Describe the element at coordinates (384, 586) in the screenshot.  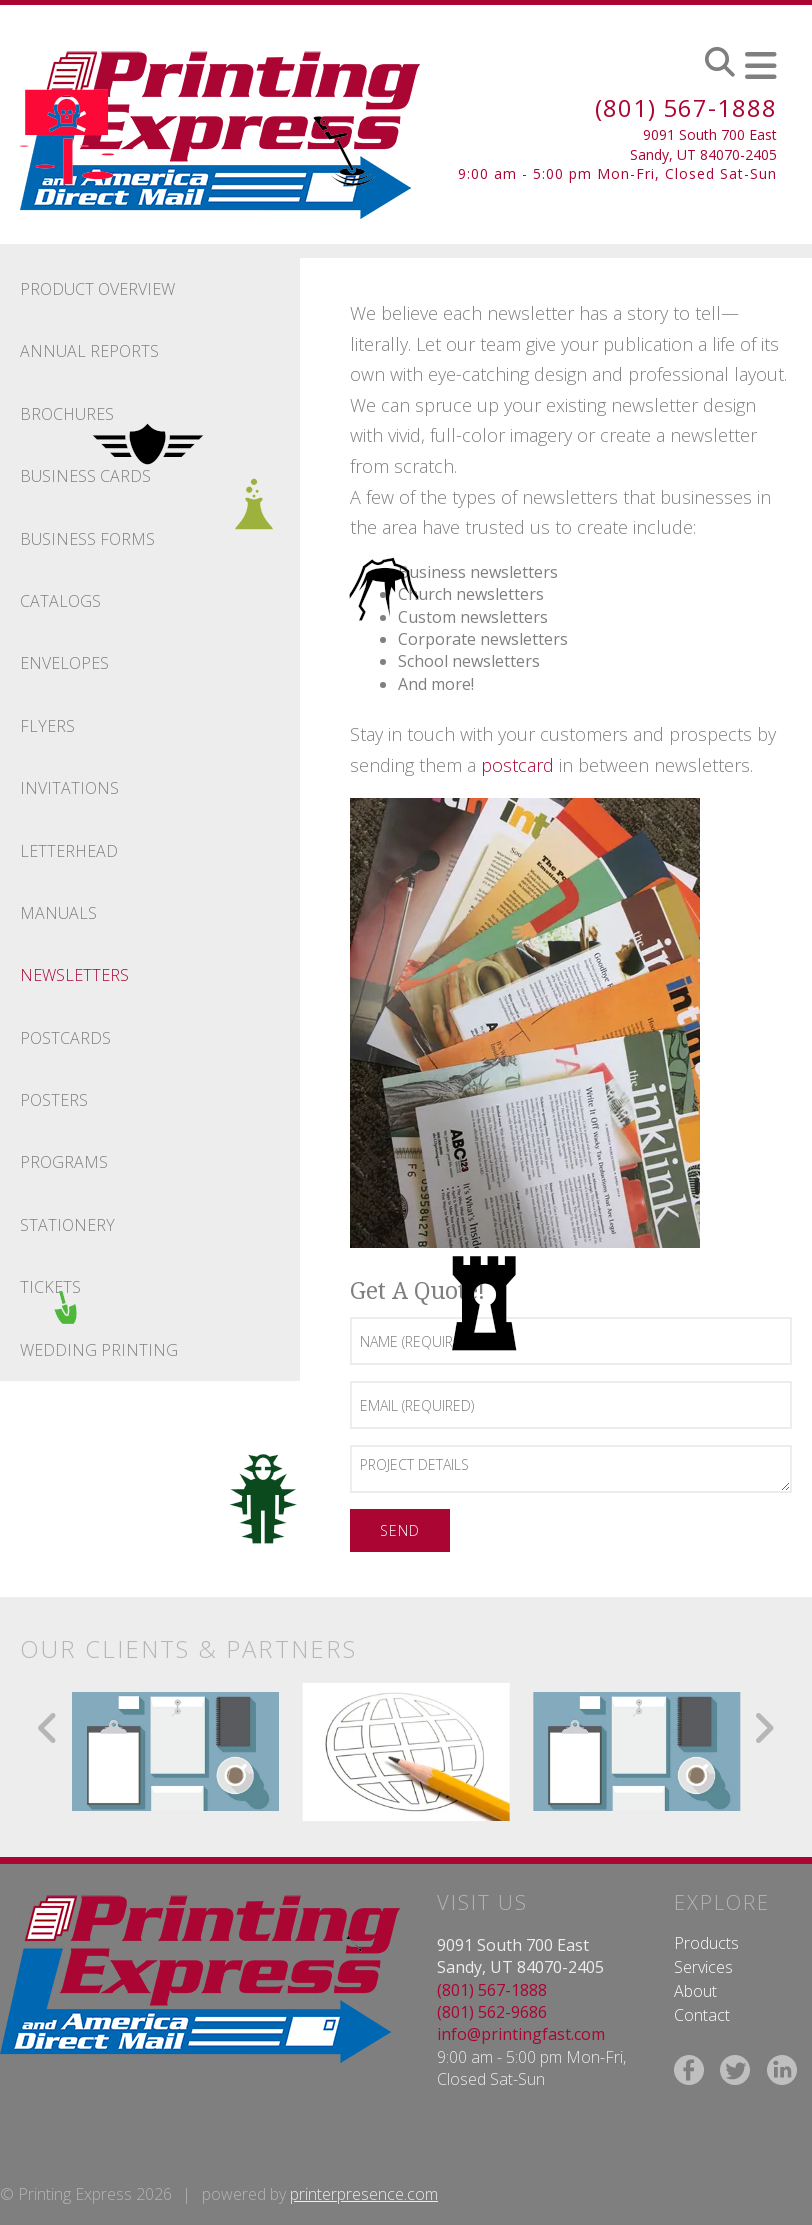
I see `indicates a volcano or volcanic area on a map` at that location.